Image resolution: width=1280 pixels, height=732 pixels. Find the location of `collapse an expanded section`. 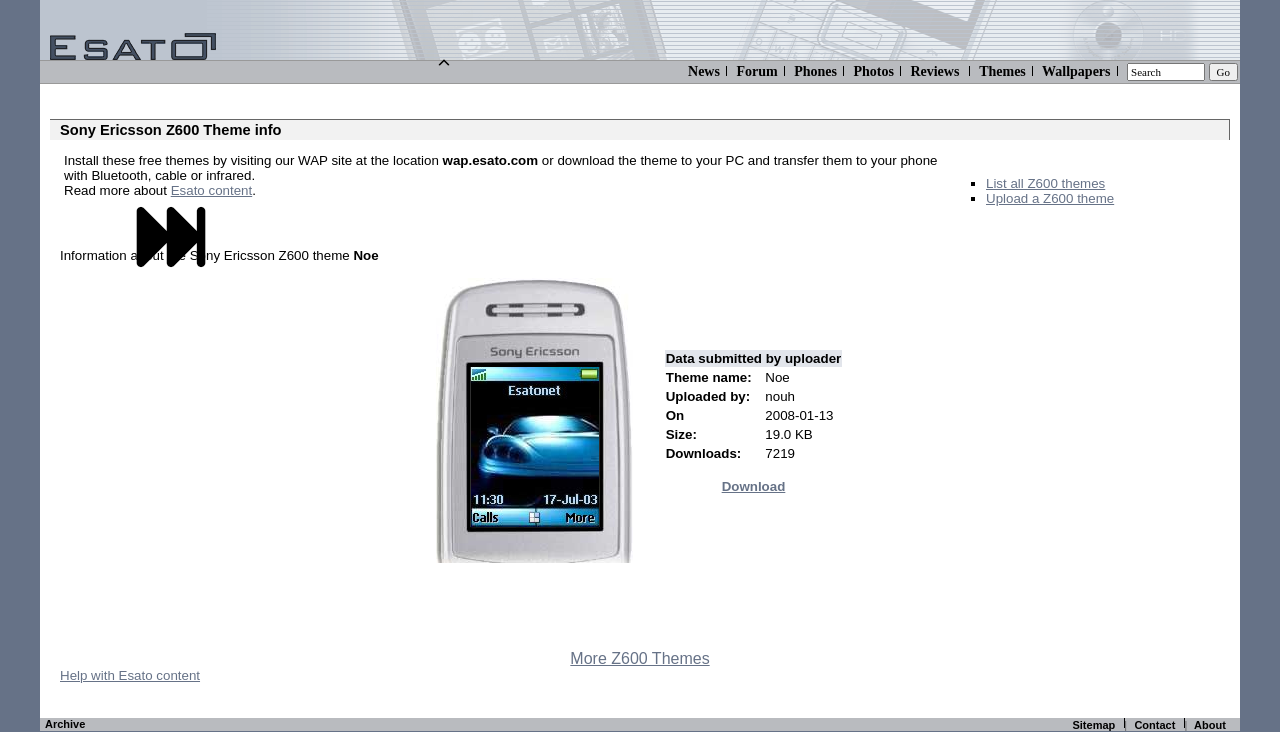

collapse an expanded section is located at coordinates (444, 63).